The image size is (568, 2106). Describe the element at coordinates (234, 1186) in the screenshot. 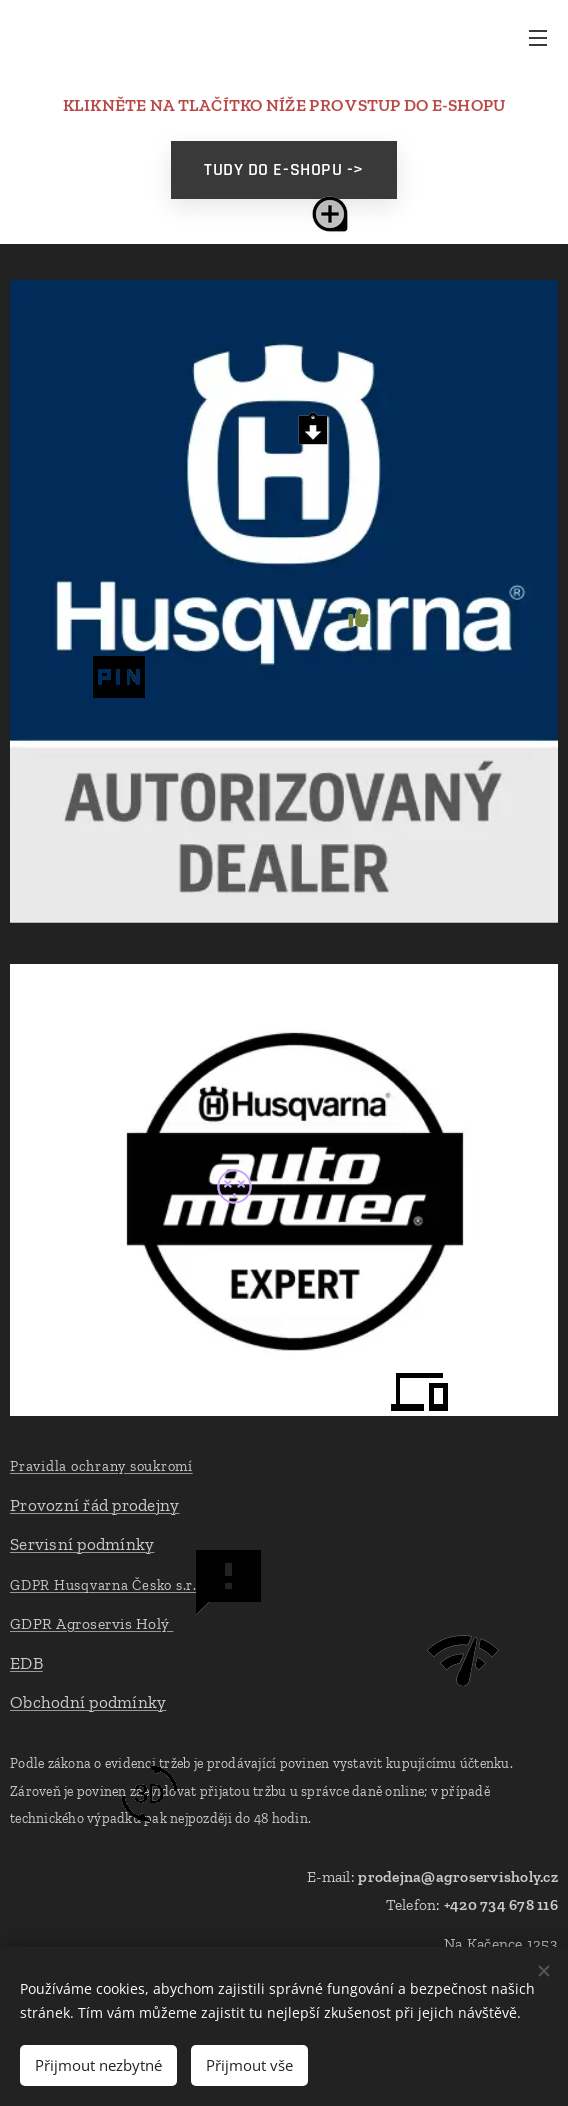

I see `indicates an error or failed action` at that location.